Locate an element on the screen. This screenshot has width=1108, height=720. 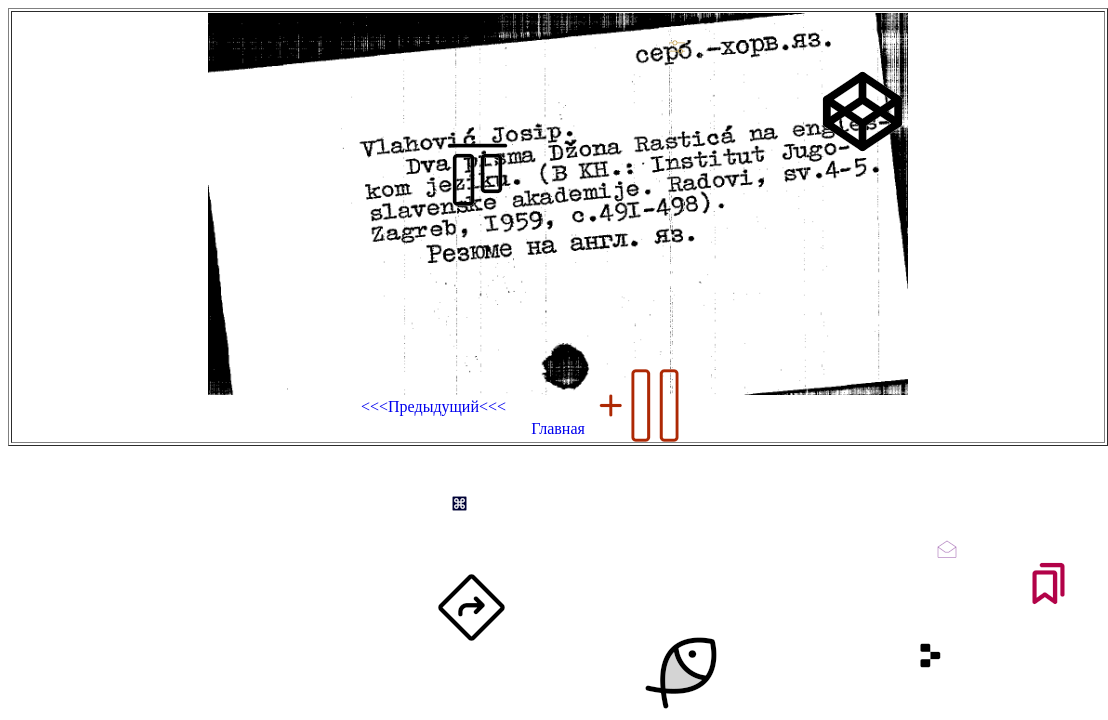
open CodePen website is located at coordinates (862, 111).